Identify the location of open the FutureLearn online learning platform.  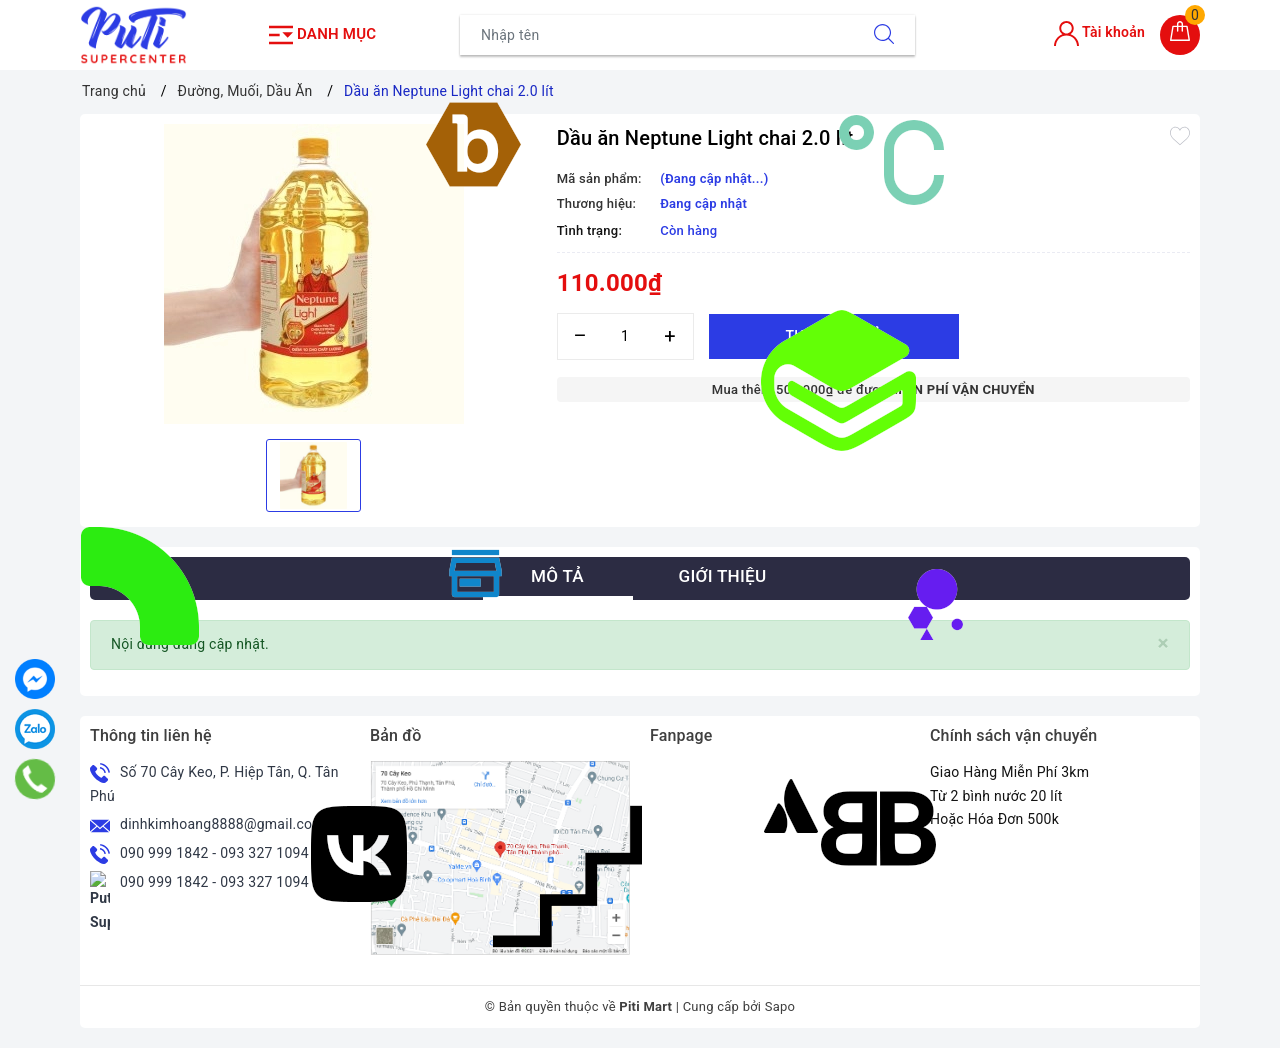
(567, 876).